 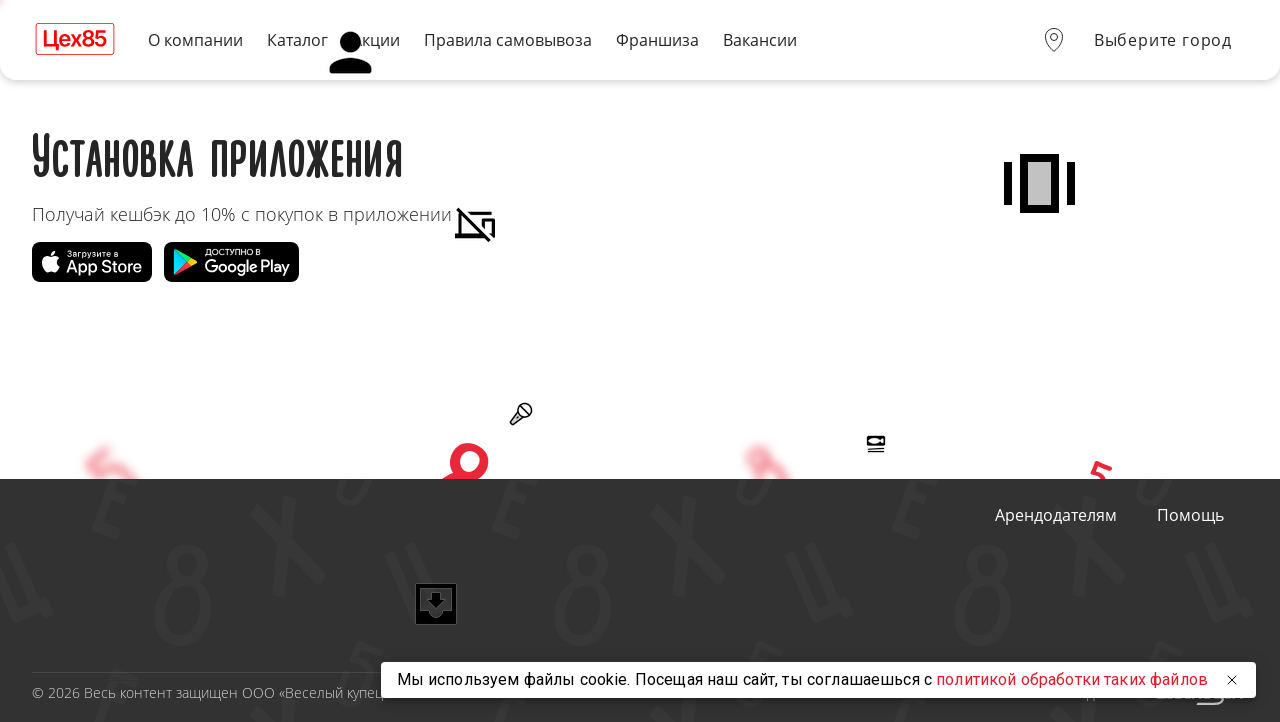 What do you see at coordinates (350, 52) in the screenshot?
I see `view your profile` at bounding box center [350, 52].